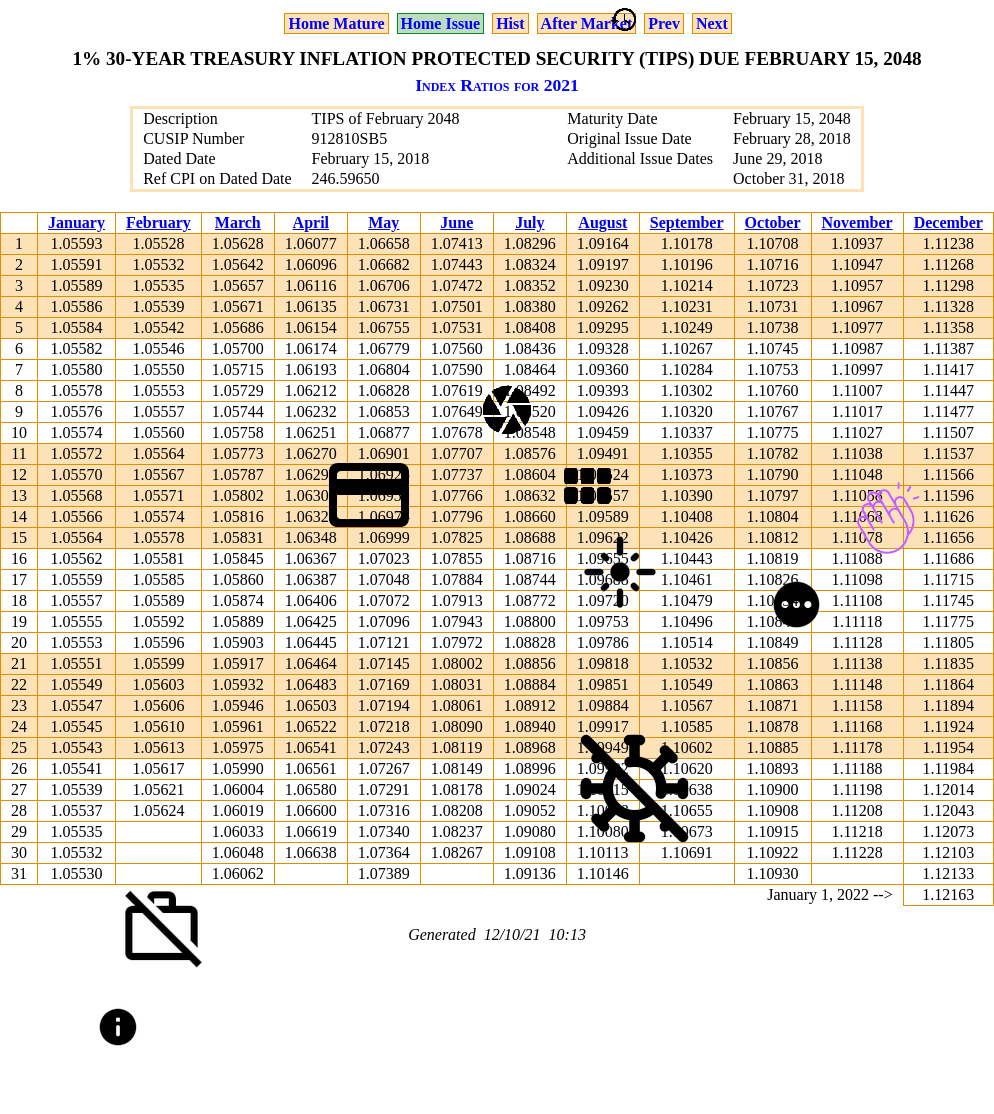 The image size is (994, 1114). What do you see at coordinates (796, 604) in the screenshot?
I see `indicates a pending or in-progress status` at bounding box center [796, 604].